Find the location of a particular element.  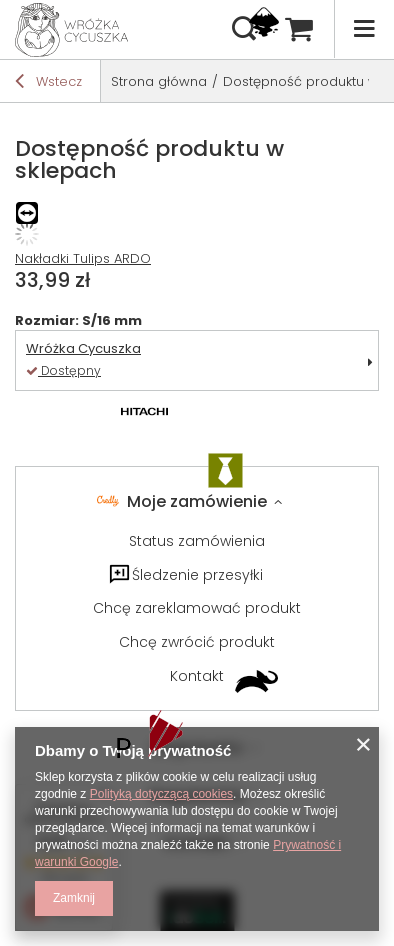

open PagerDuty incident management app is located at coordinates (124, 748).